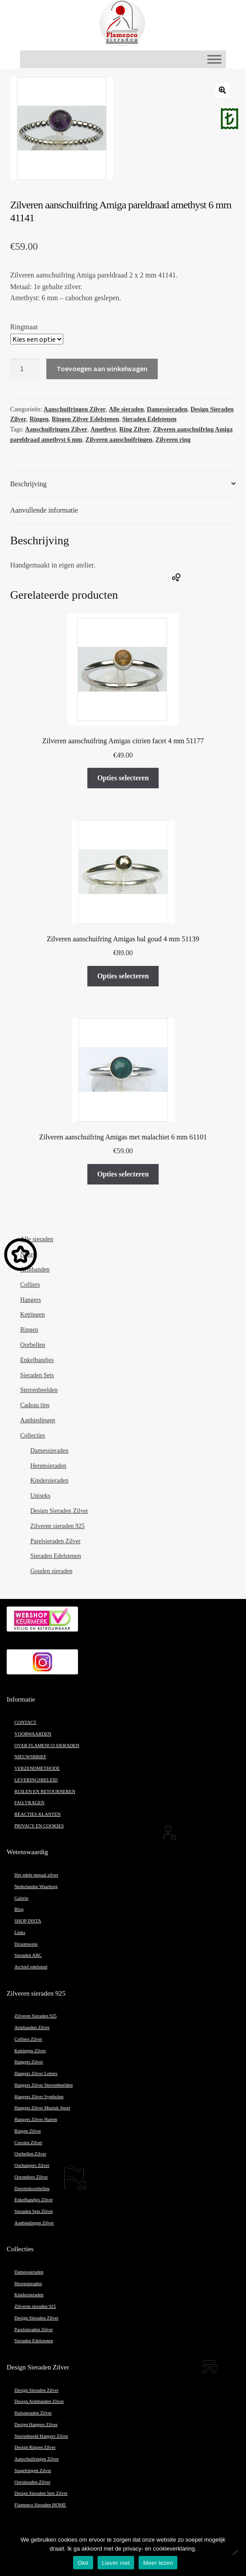  Describe the element at coordinates (168, 1832) in the screenshot. I see `remove a user from a list or group` at that location.